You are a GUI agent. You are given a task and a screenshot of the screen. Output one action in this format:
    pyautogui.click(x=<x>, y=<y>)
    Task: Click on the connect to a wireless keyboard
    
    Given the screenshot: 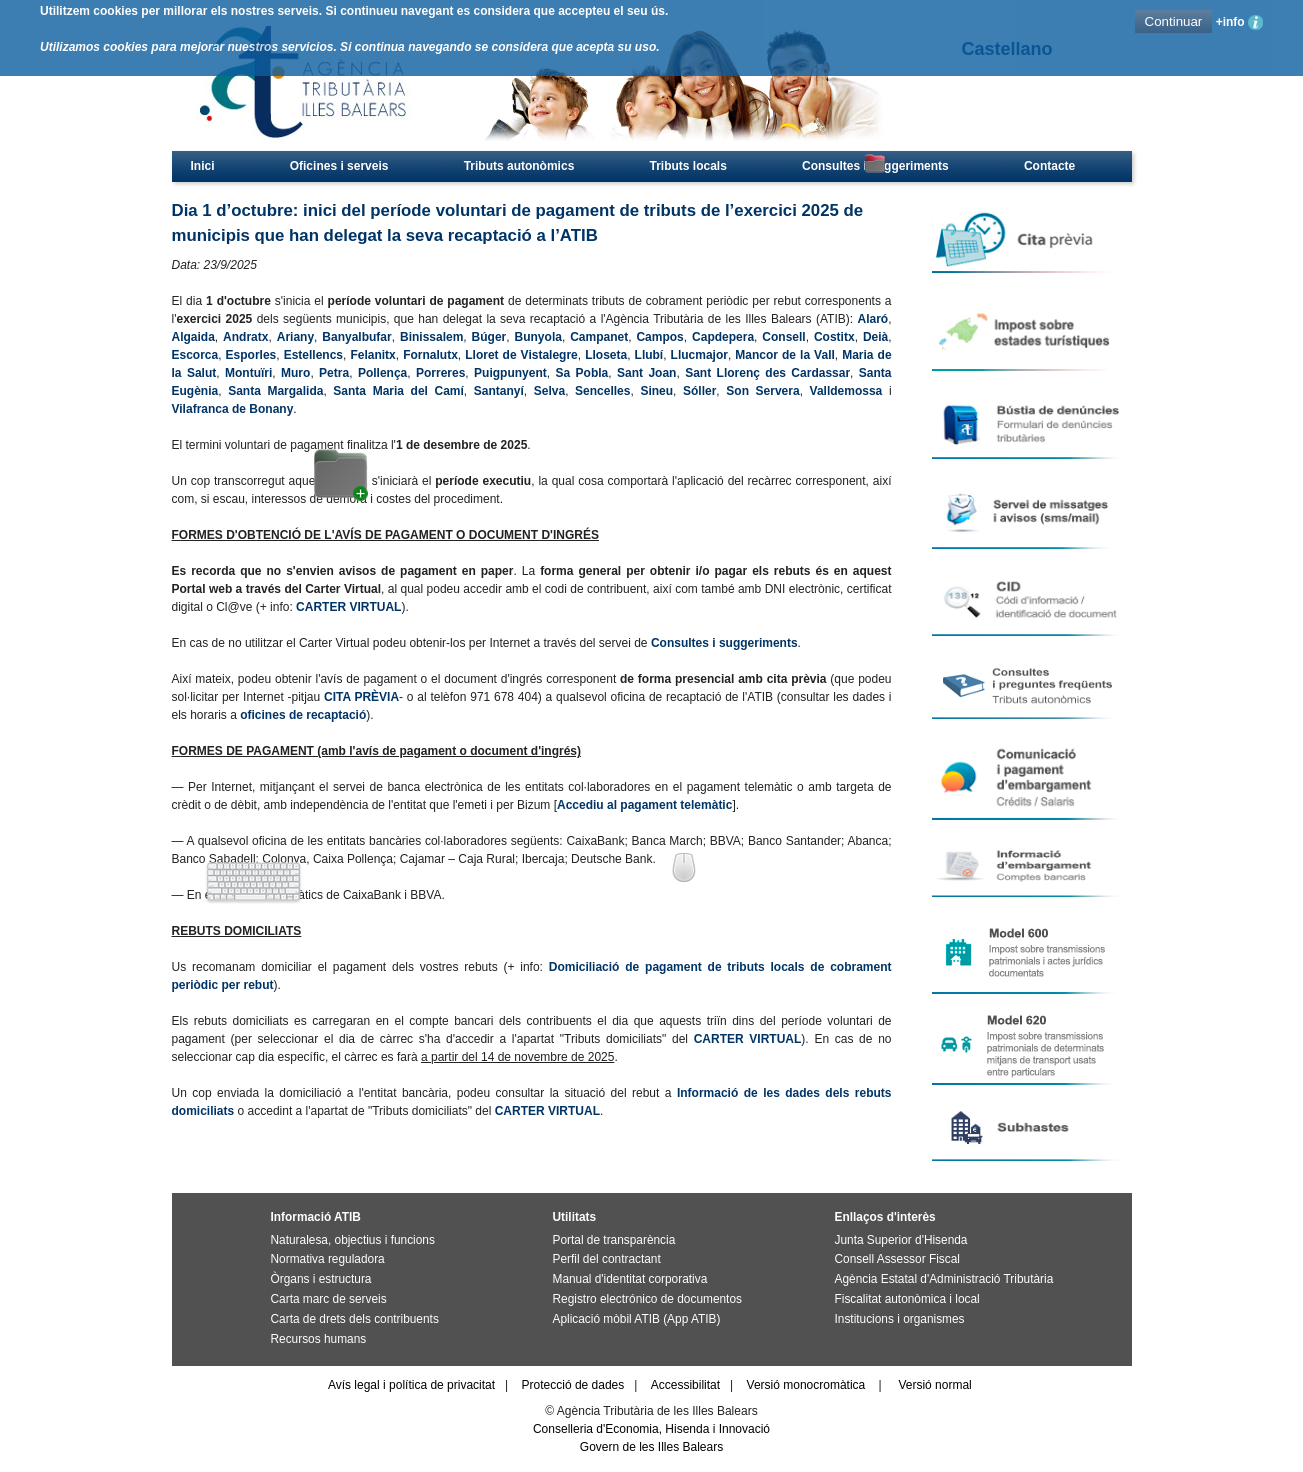 What is the action you would take?
    pyautogui.click(x=253, y=881)
    